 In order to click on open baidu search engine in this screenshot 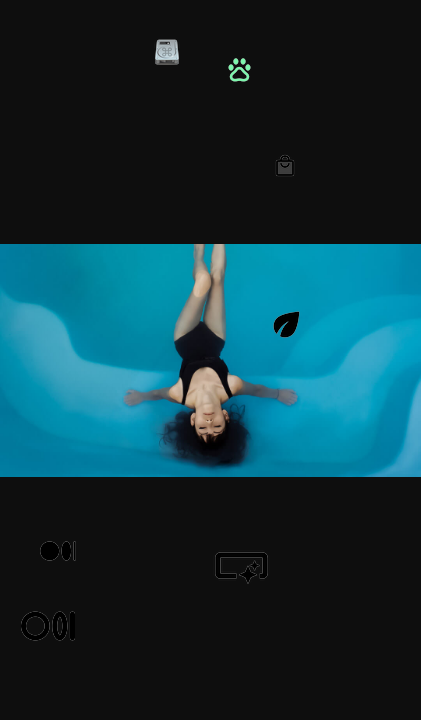, I will do `click(239, 70)`.